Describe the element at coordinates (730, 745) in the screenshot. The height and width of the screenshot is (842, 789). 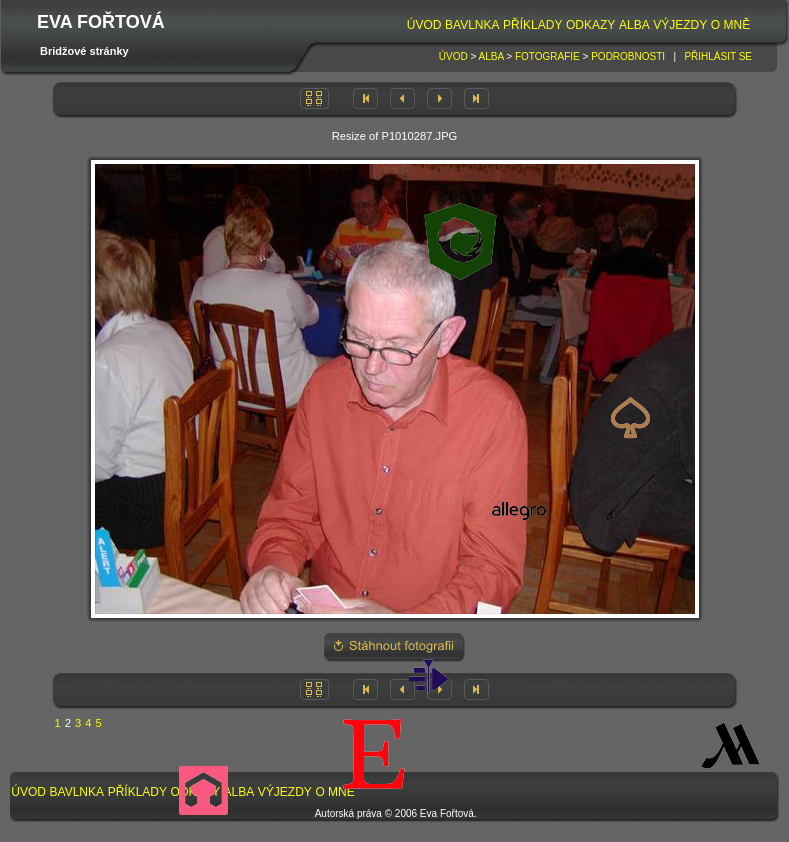
I see `open the Marriott hotel booking app` at that location.